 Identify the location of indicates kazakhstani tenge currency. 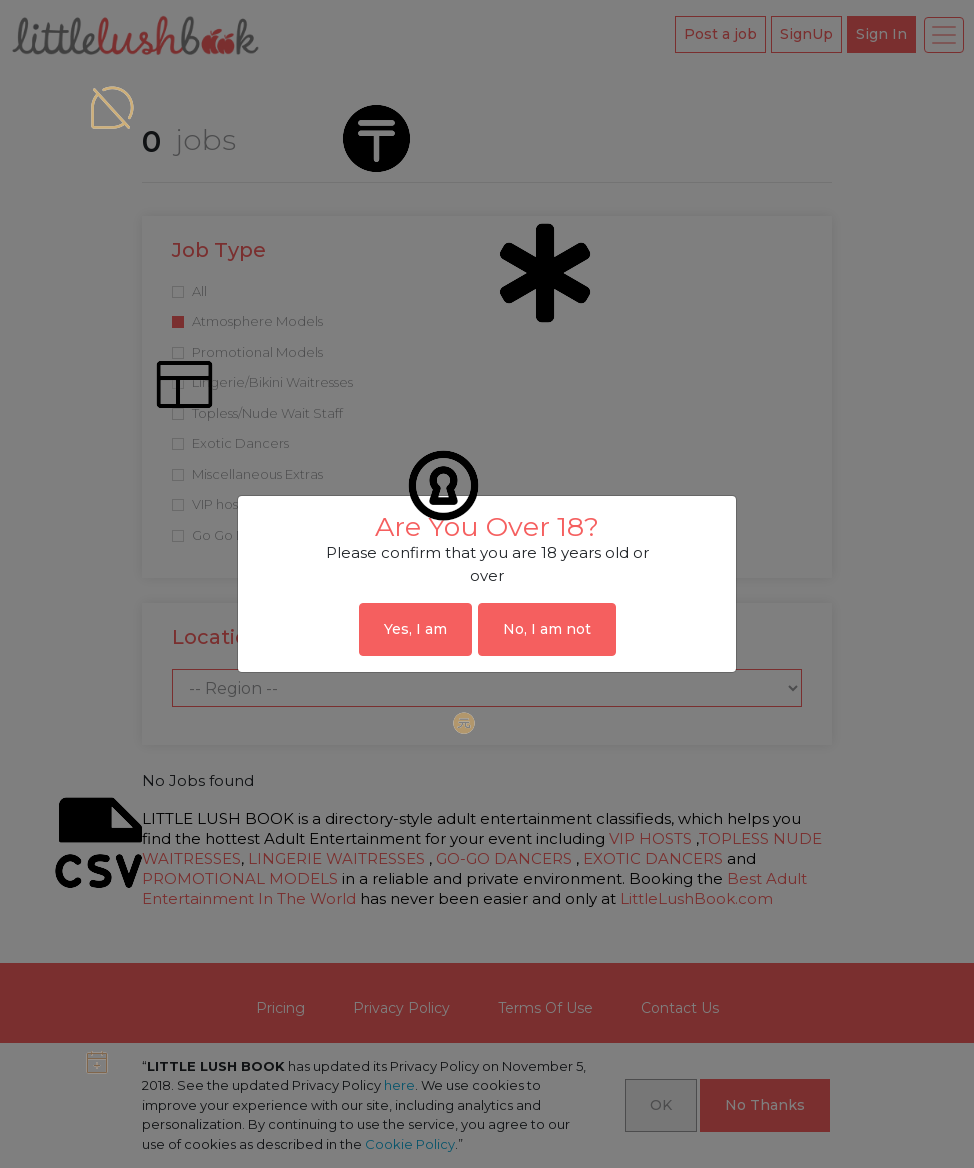
(376, 138).